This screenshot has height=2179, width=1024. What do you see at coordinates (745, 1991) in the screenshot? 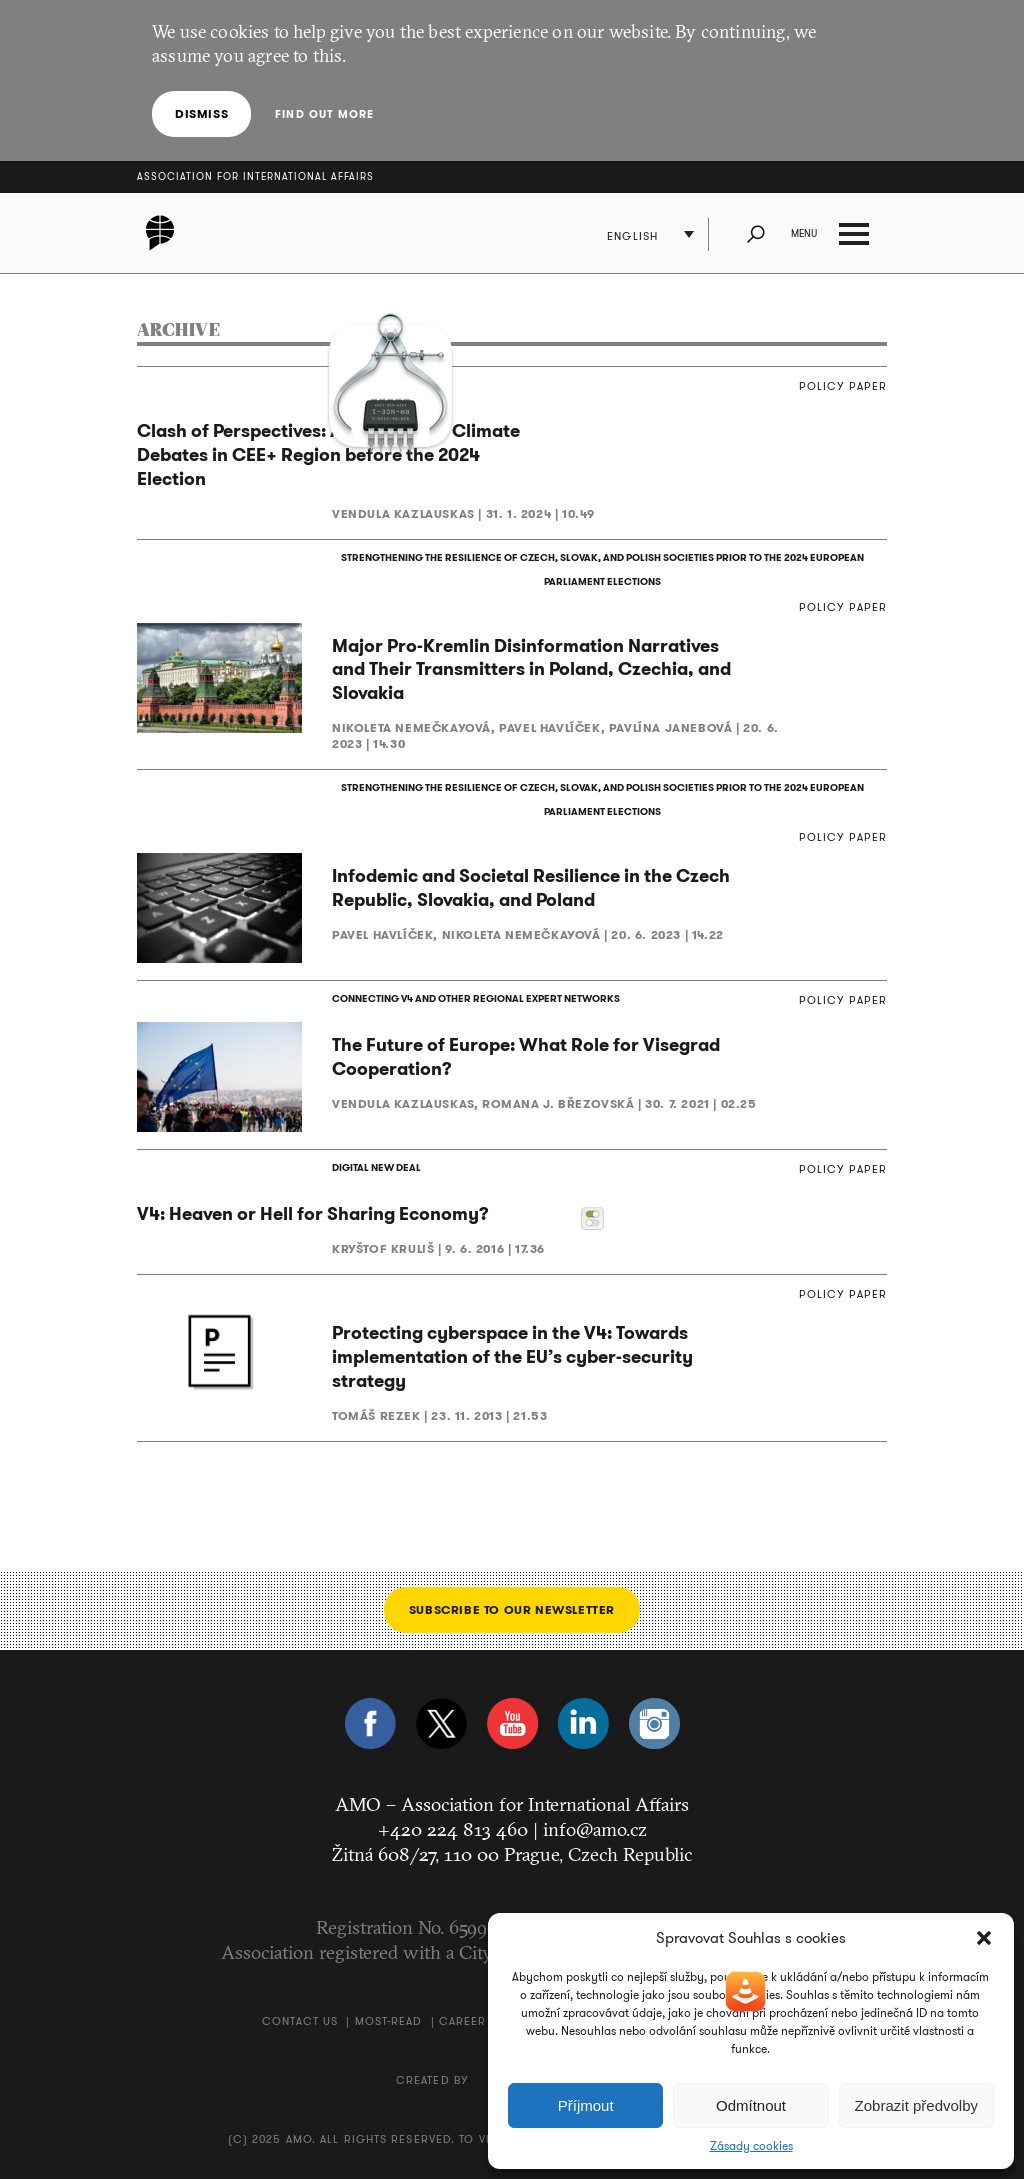
I see `open VLC media player` at bounding box center [745, 1991].